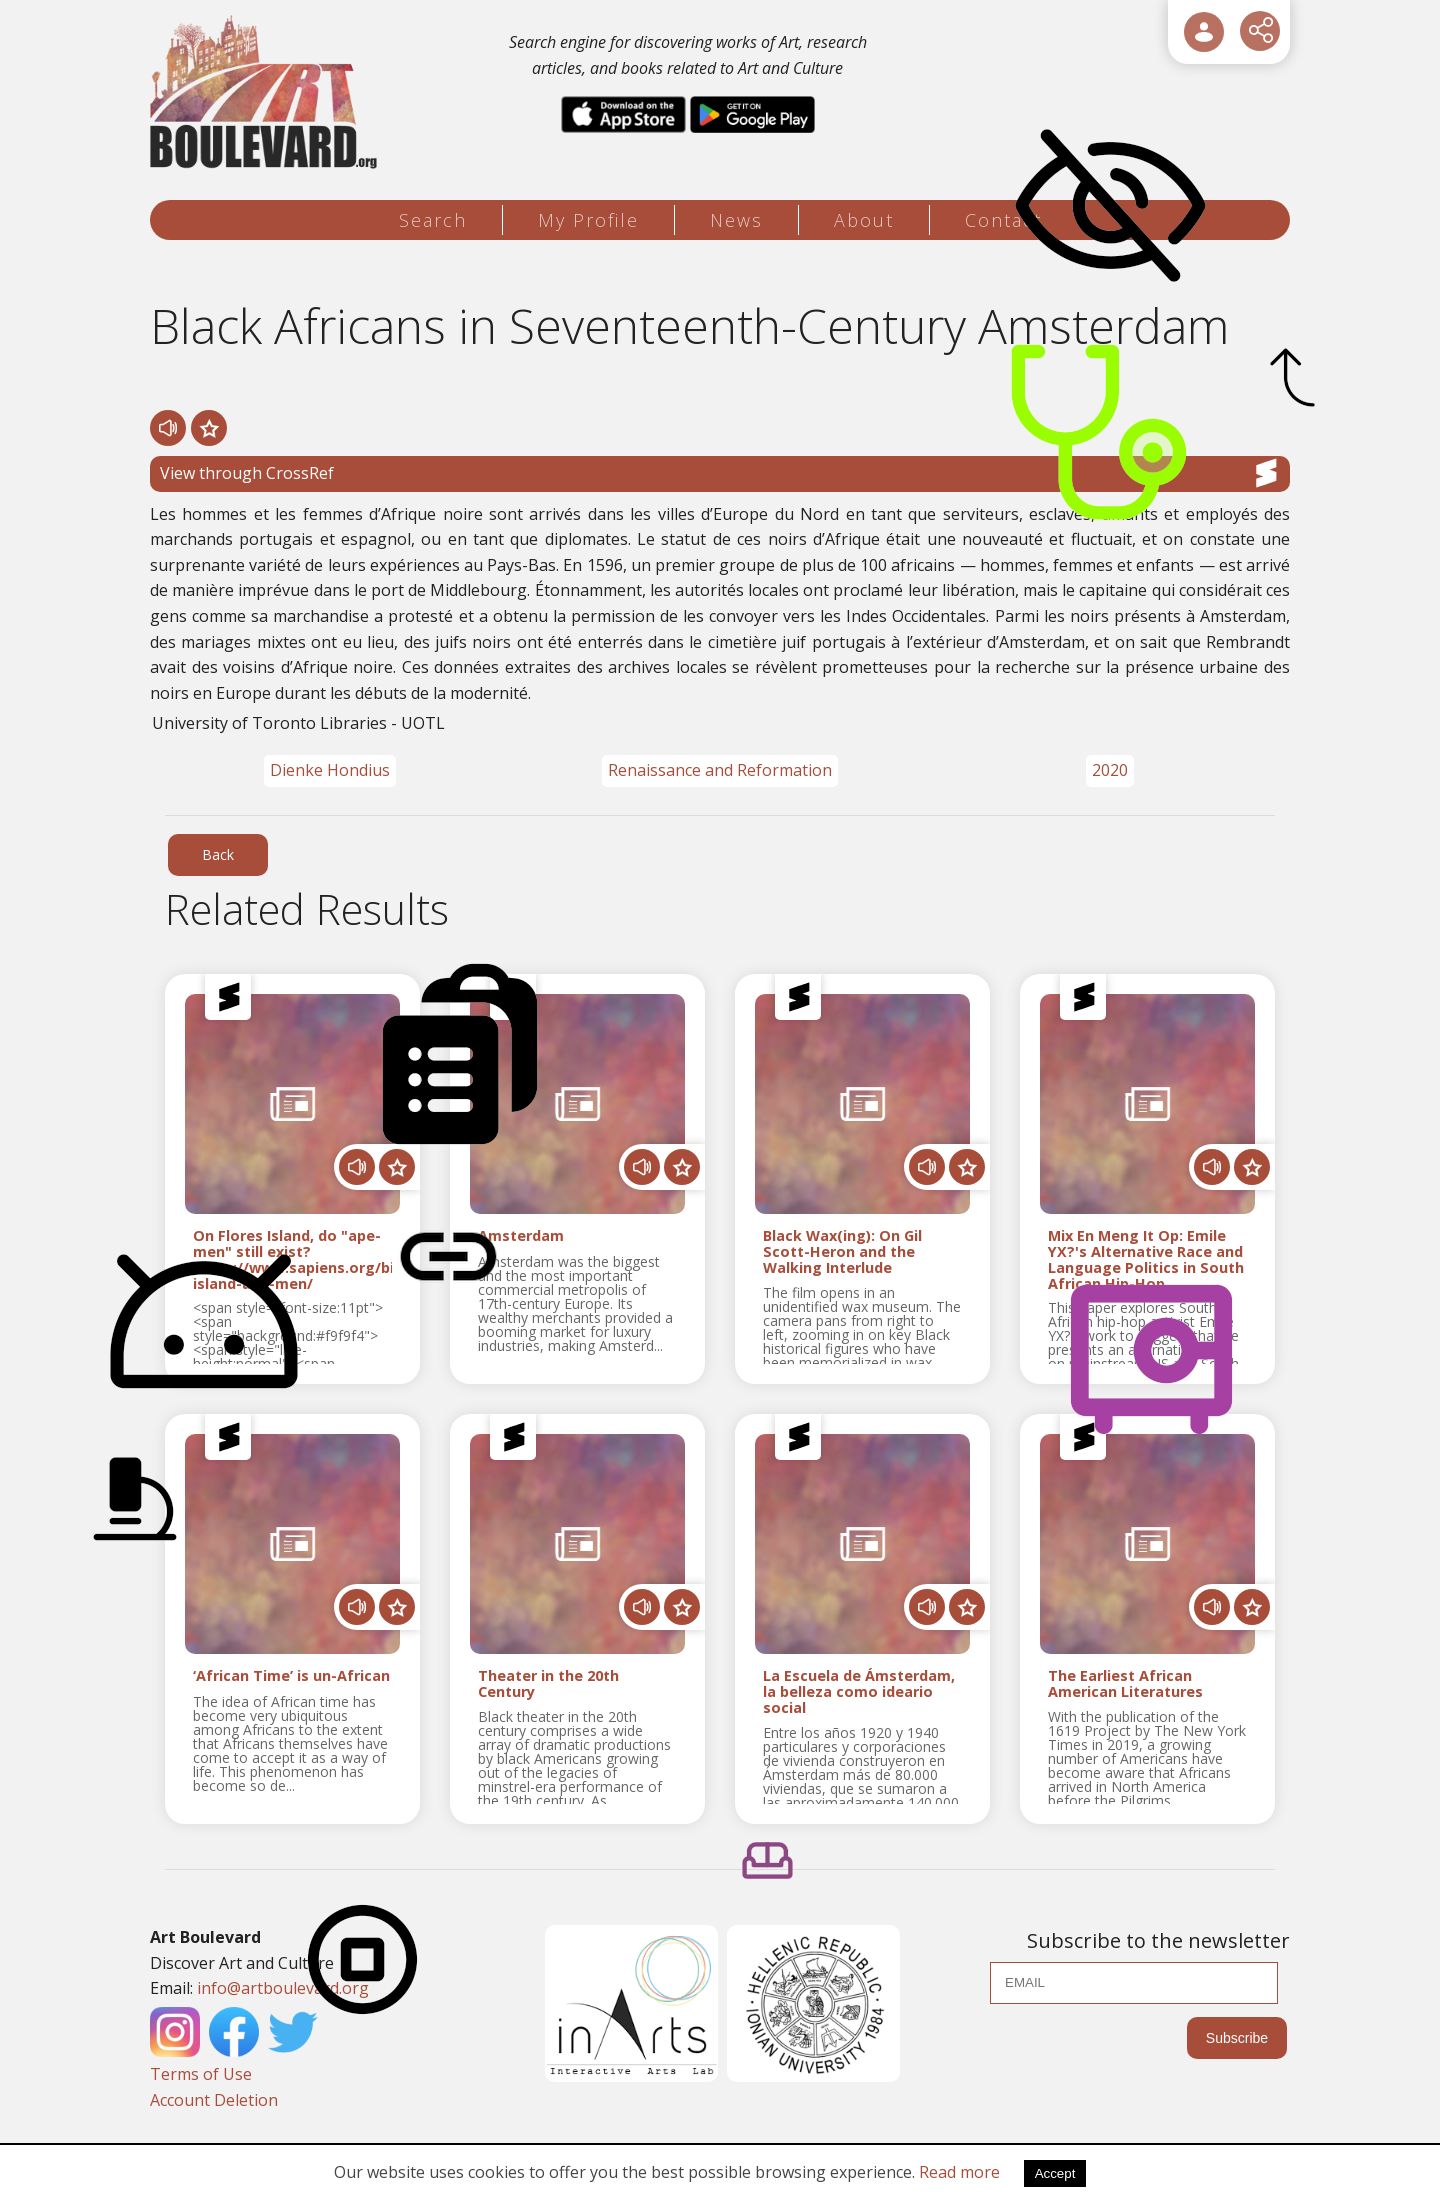 This screenshot has width=1440, height=2202. I want to click on access research or laboratory tools, so click(135, 1502).